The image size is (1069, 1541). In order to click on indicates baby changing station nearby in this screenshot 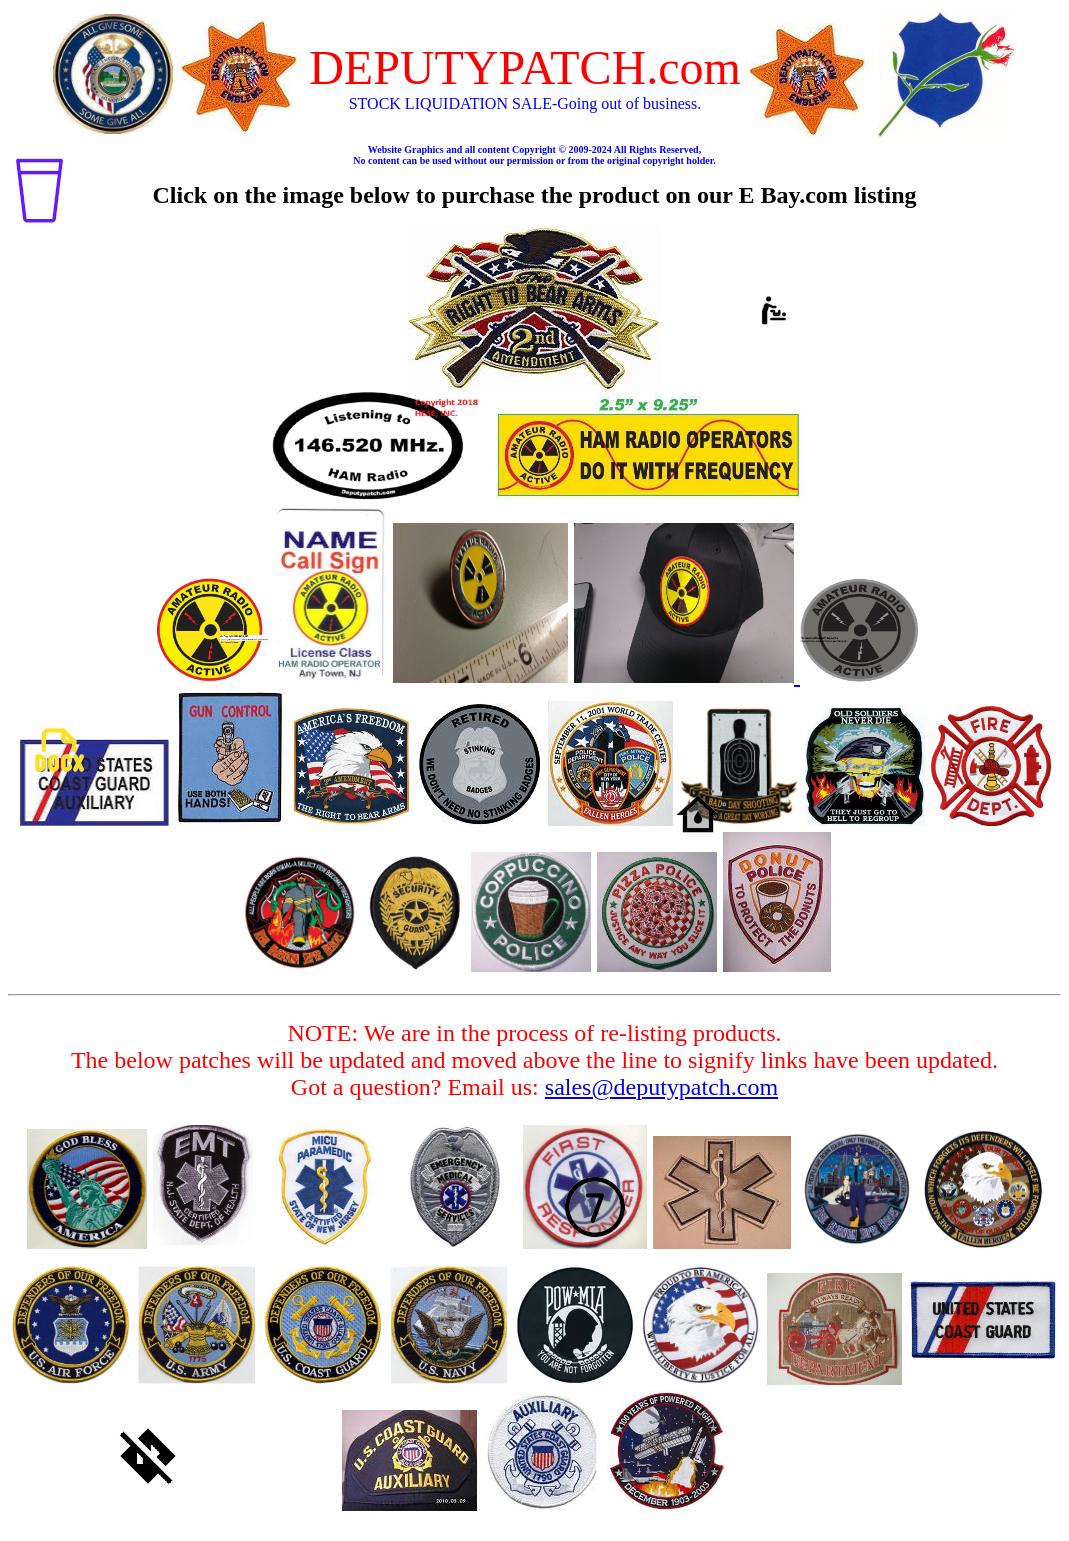, I will do `click(774, 311)`.